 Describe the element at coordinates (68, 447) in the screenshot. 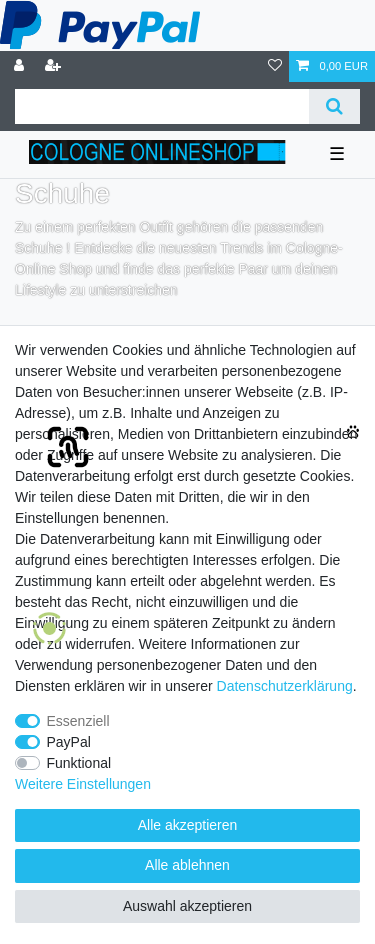

I see `authenticate with fingerprint` at that location.